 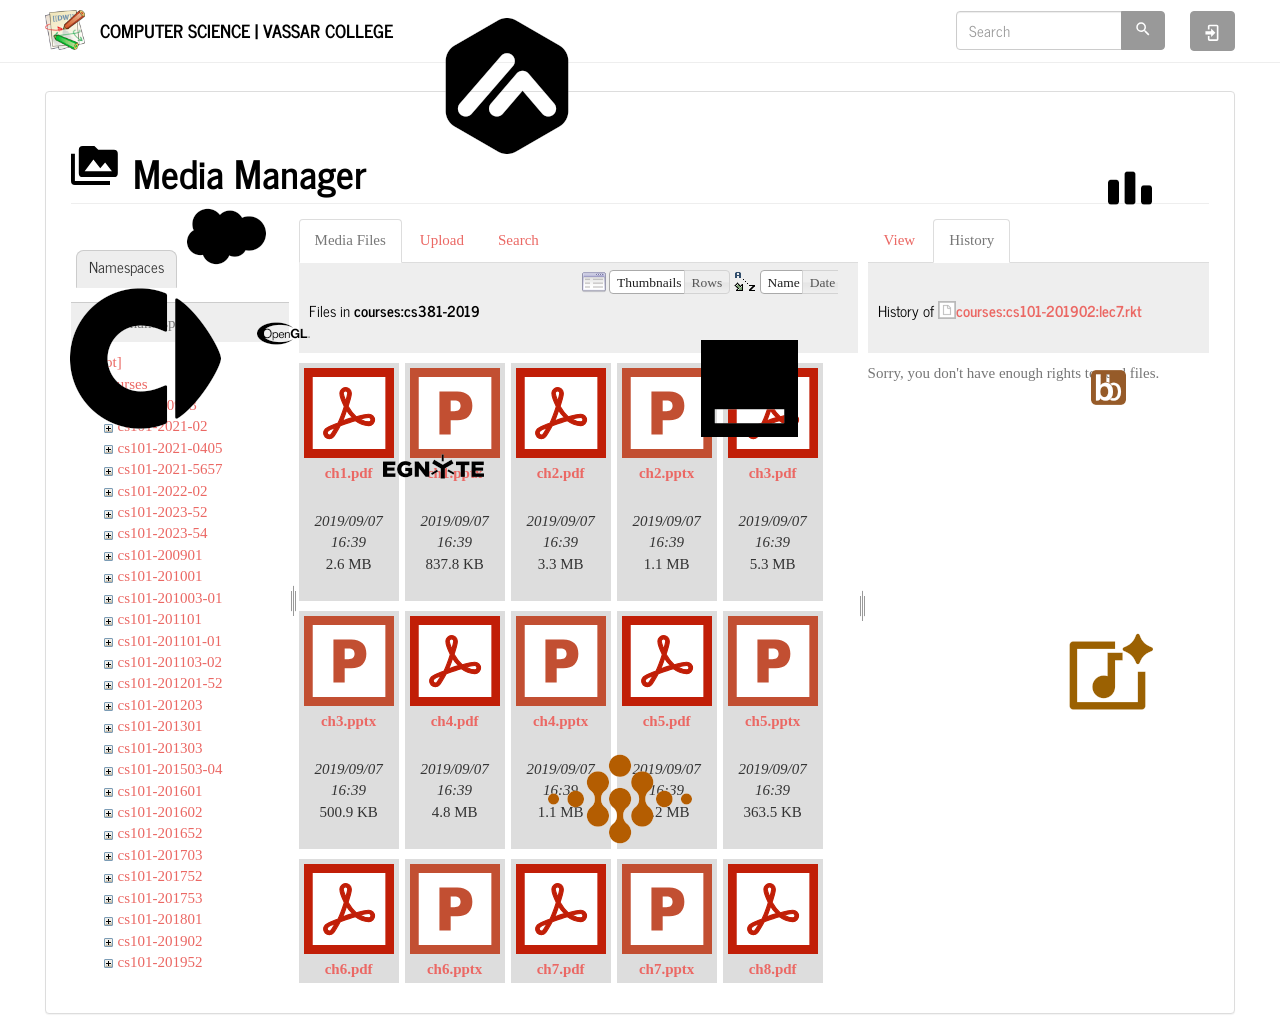 I want to click on orange telecom company logo, so click(x=749, y=388).